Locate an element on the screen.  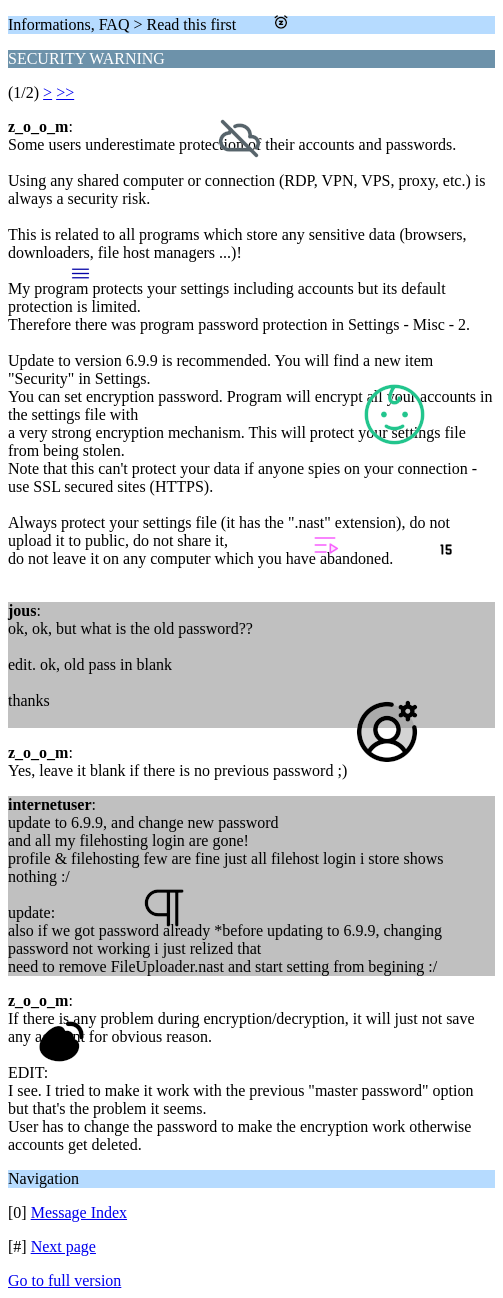
add to playback queue is located at coordinates (325, 545).